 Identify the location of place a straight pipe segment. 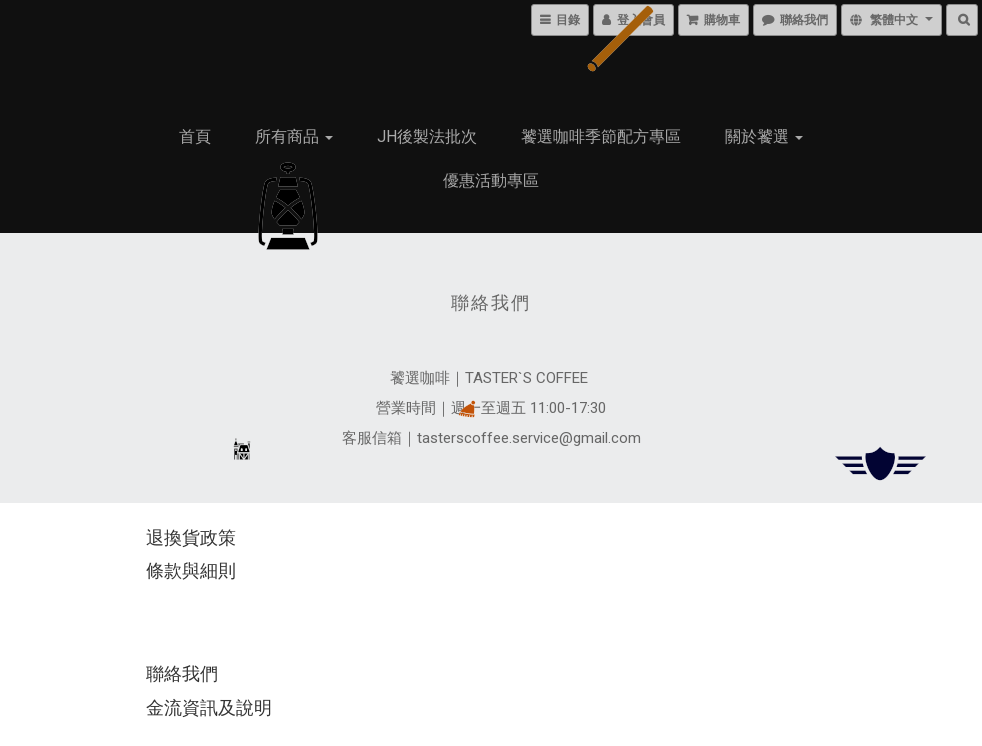
(620, 38).